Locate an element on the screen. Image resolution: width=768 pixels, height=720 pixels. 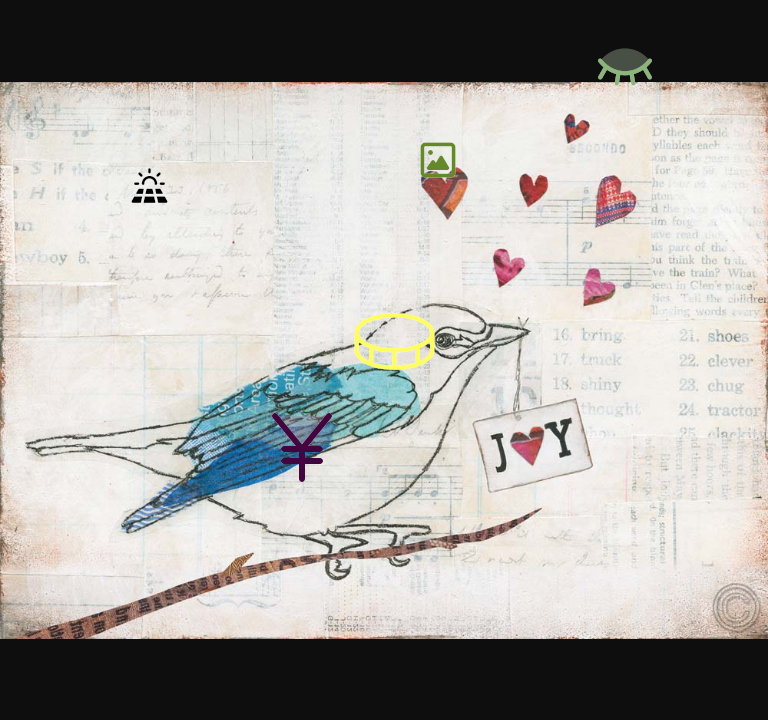
view your coin balance or currency is located at coordinates (394, 341).